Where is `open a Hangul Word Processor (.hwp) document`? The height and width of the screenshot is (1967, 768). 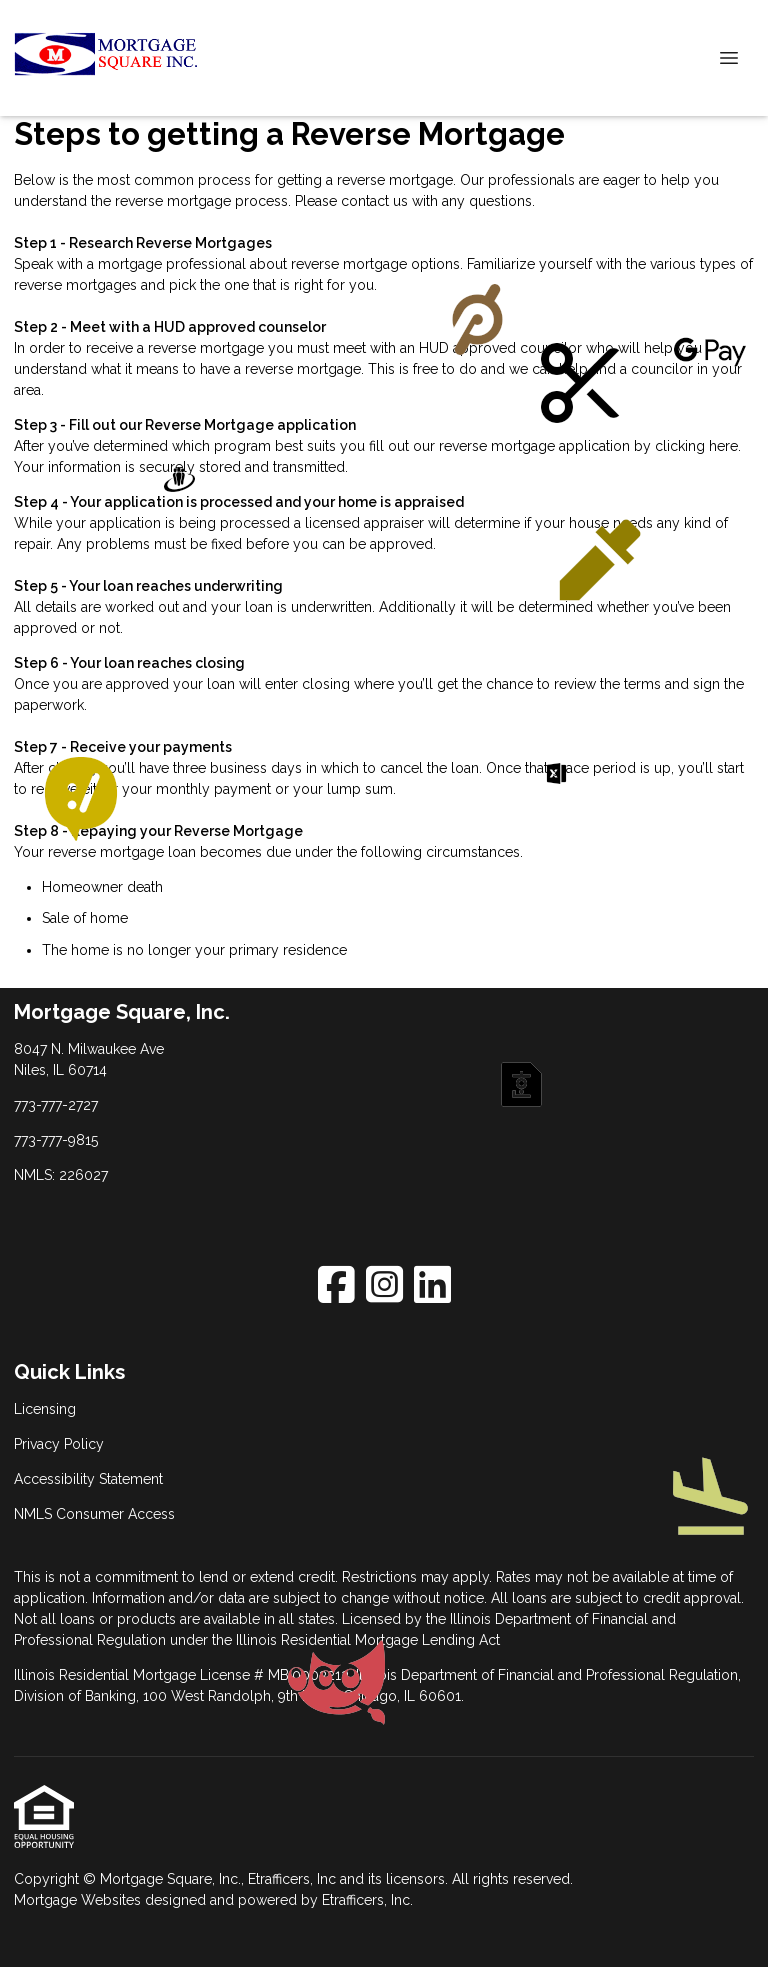
open a Hangul Word Processor (.hwp) document is located at coordinates (521, 1084).